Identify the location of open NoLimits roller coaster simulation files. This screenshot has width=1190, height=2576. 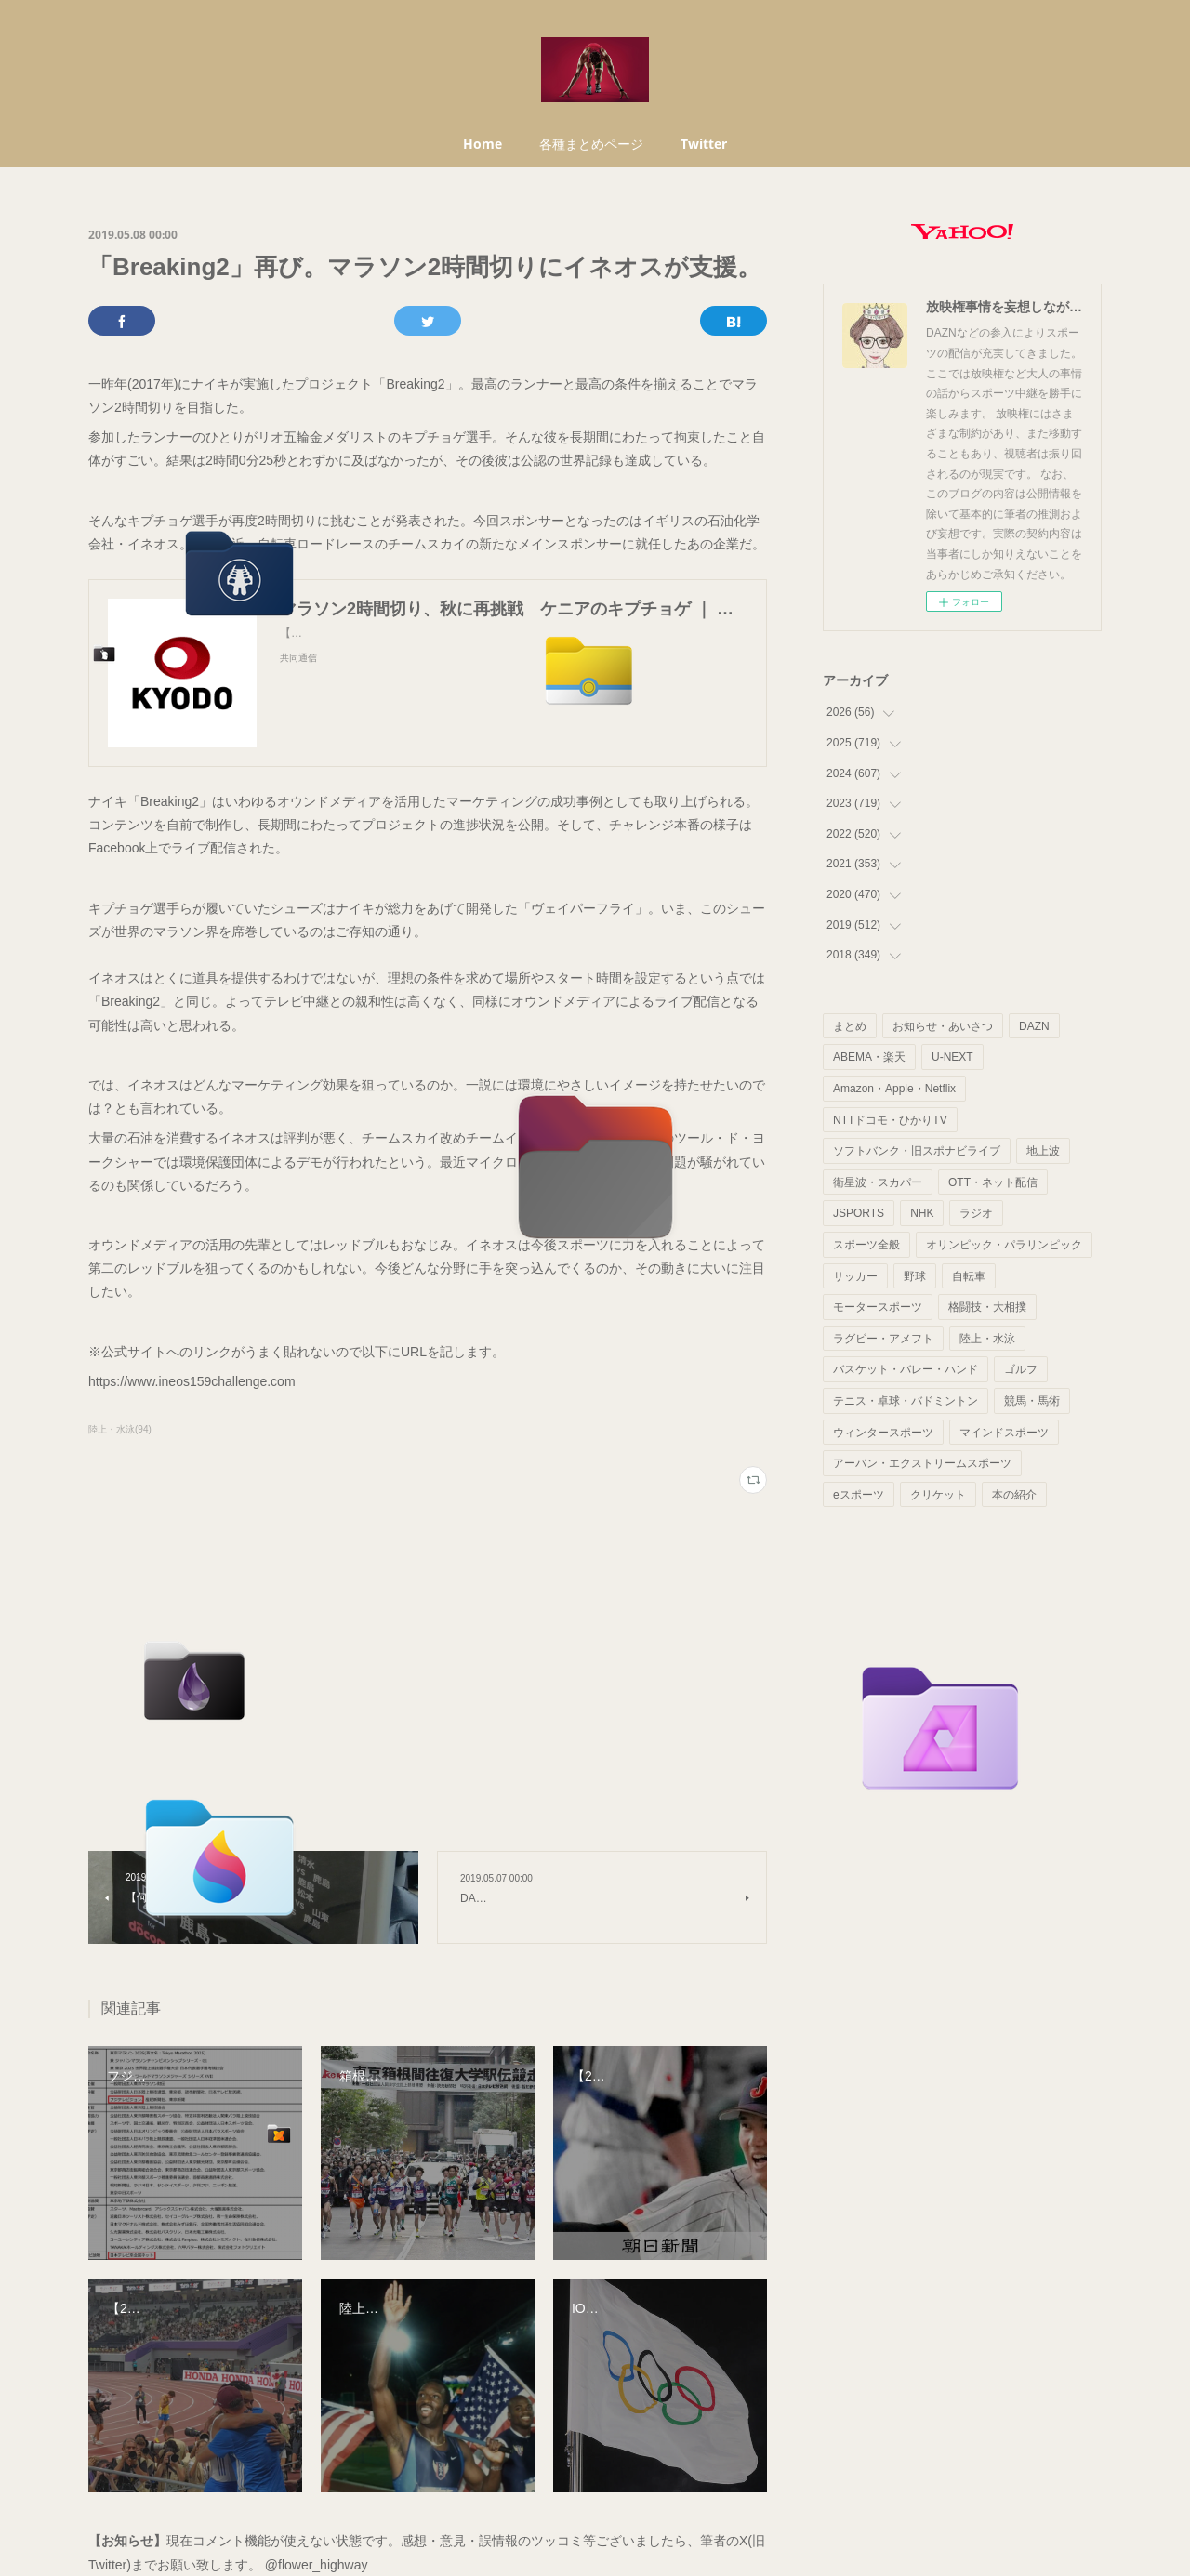
(239, 576).